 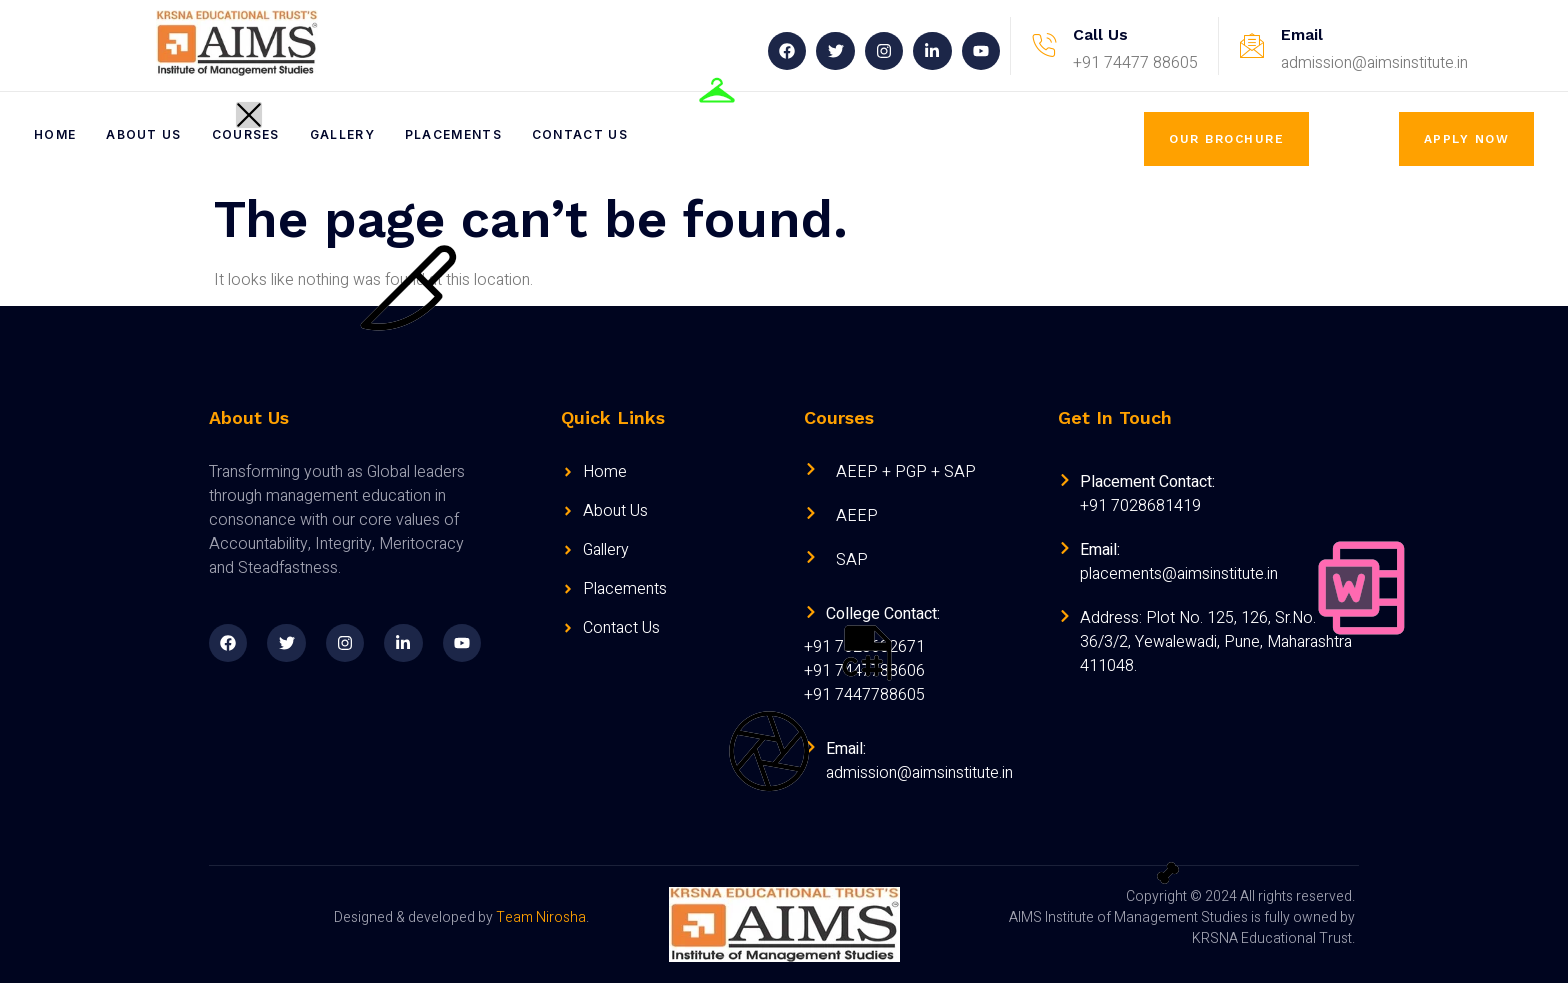 I want to click on access wardrobe or clothing options, so click(x=717, y=92).